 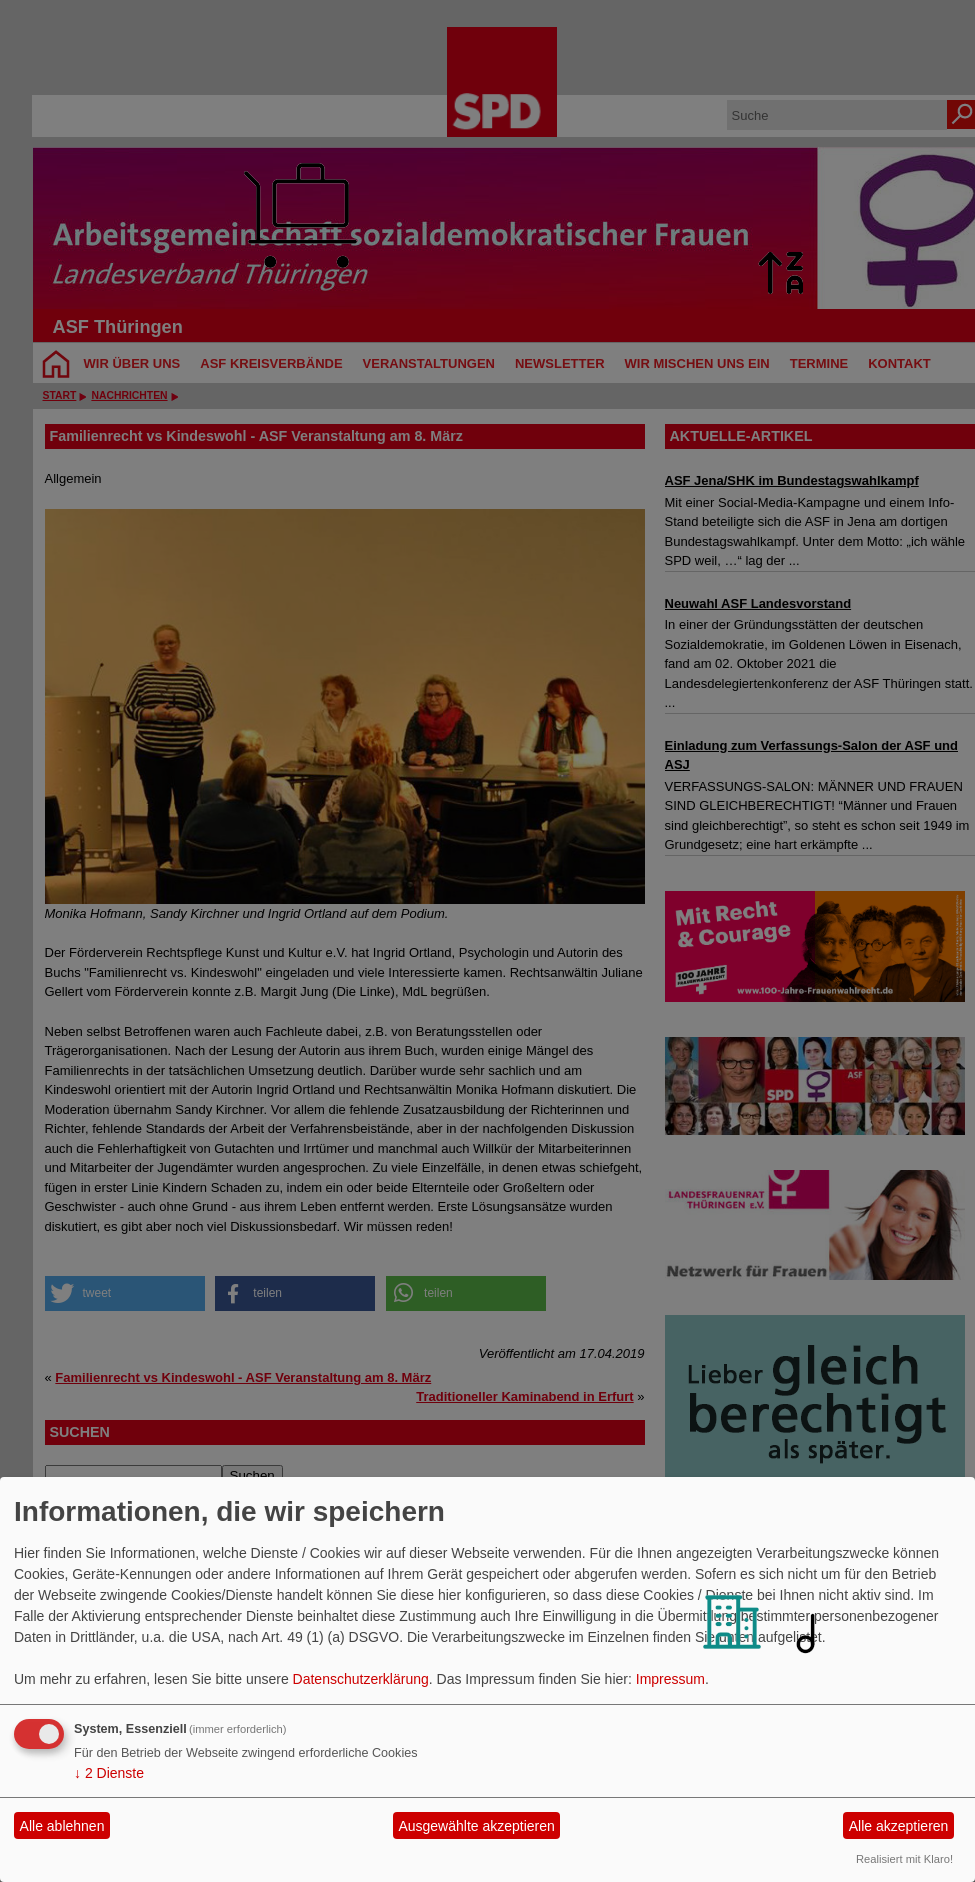 What do you see at coordinates (782, 273) in the screenshot?
I see `sort items in reverse alphabetical order (Z to A)` at bounding box center [782, 273].